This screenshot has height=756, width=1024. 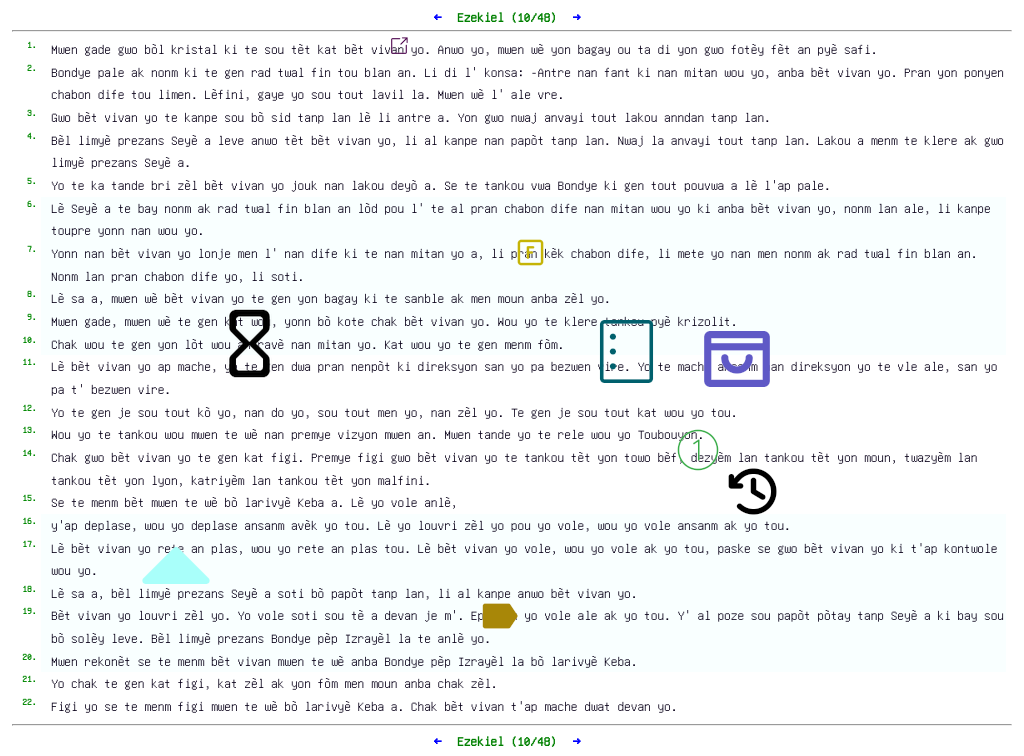 What do you see at coordinates (249, 343) in the screenshot?
I see `indicates a process is waiting or pending` at bounding box center [249, 343].